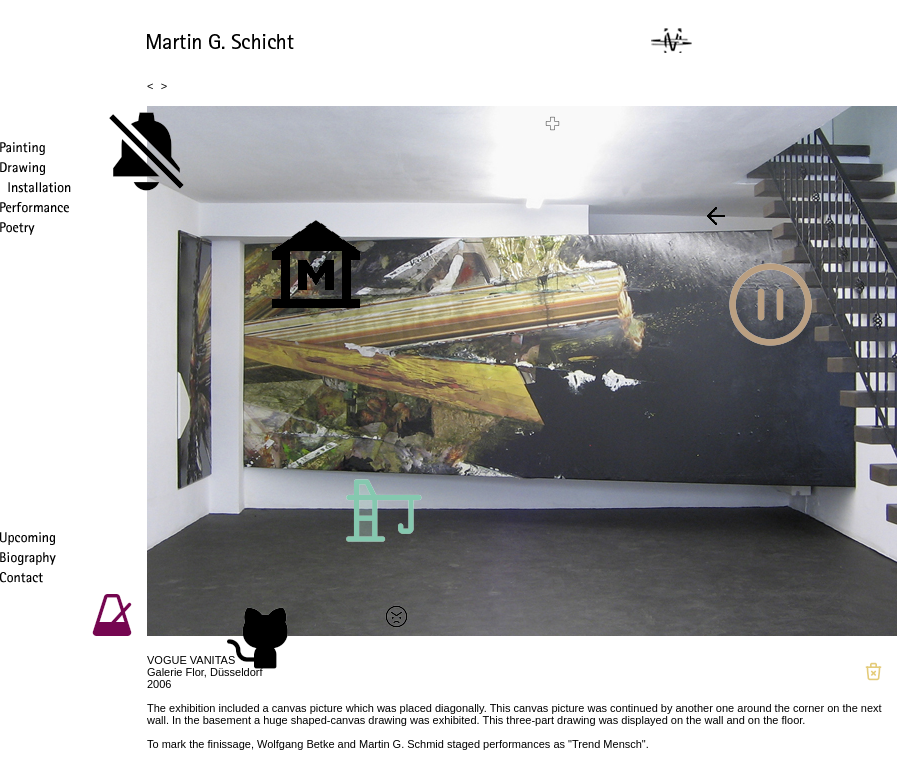 The width and height of the screenshot is (924, 762). Describe the element at coordinates (146, 151) in the screenshot. I see `mute notifications` at that location.